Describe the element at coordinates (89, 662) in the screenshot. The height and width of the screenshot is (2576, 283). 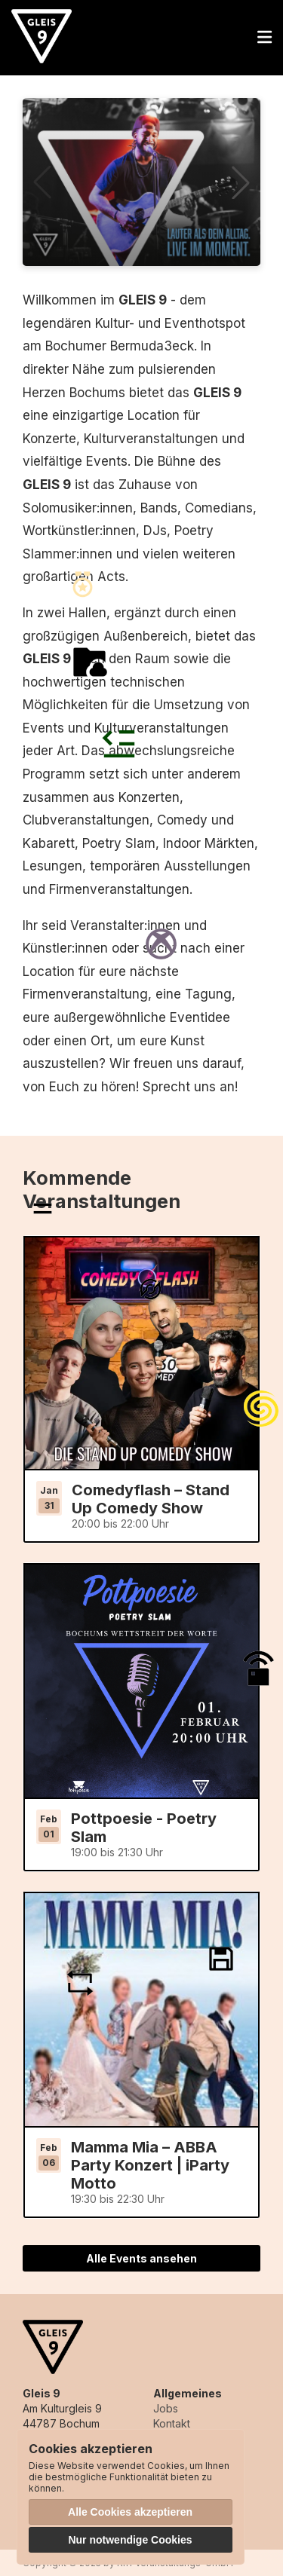
I see `access cloud storage folder` at that location.